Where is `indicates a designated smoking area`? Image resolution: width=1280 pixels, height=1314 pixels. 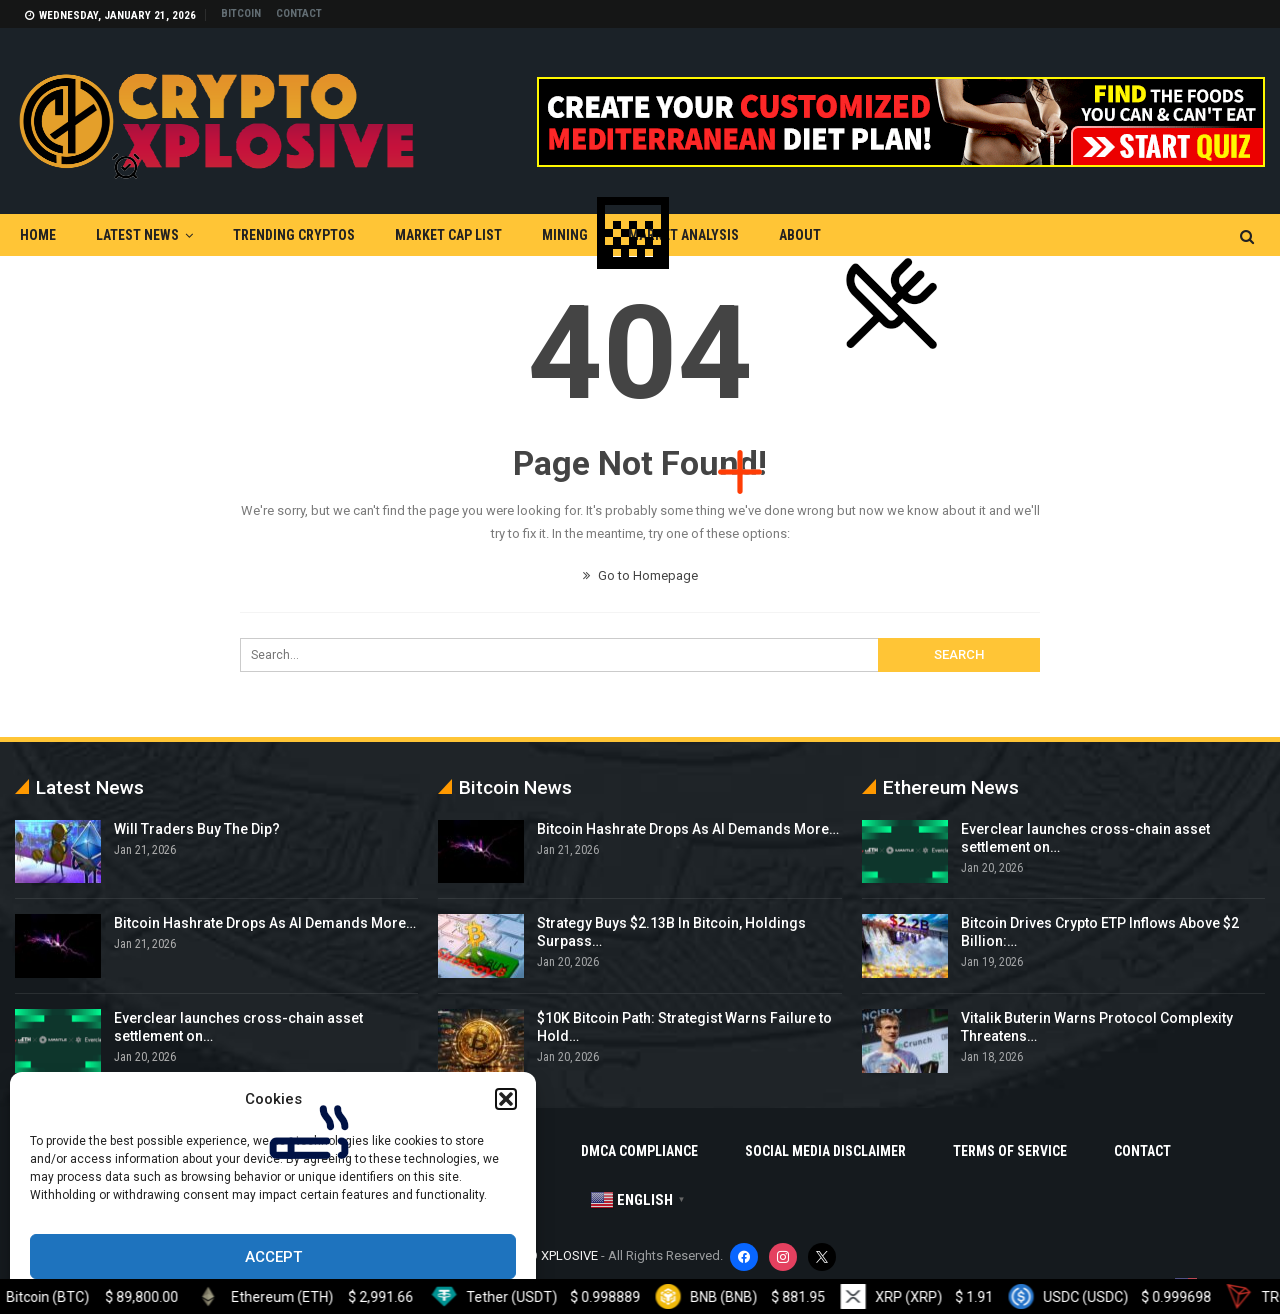 indicates a designated smoking area is located at coordinates (309, 1141).